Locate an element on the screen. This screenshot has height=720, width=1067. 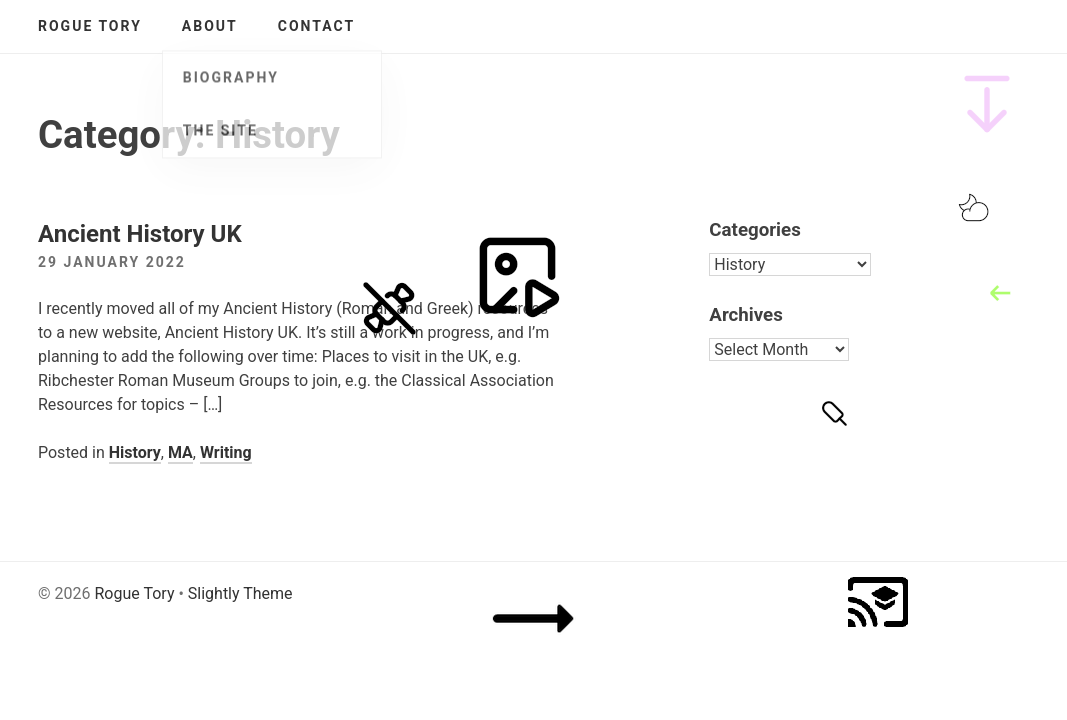
download a file is located at coordinates (987, 104).